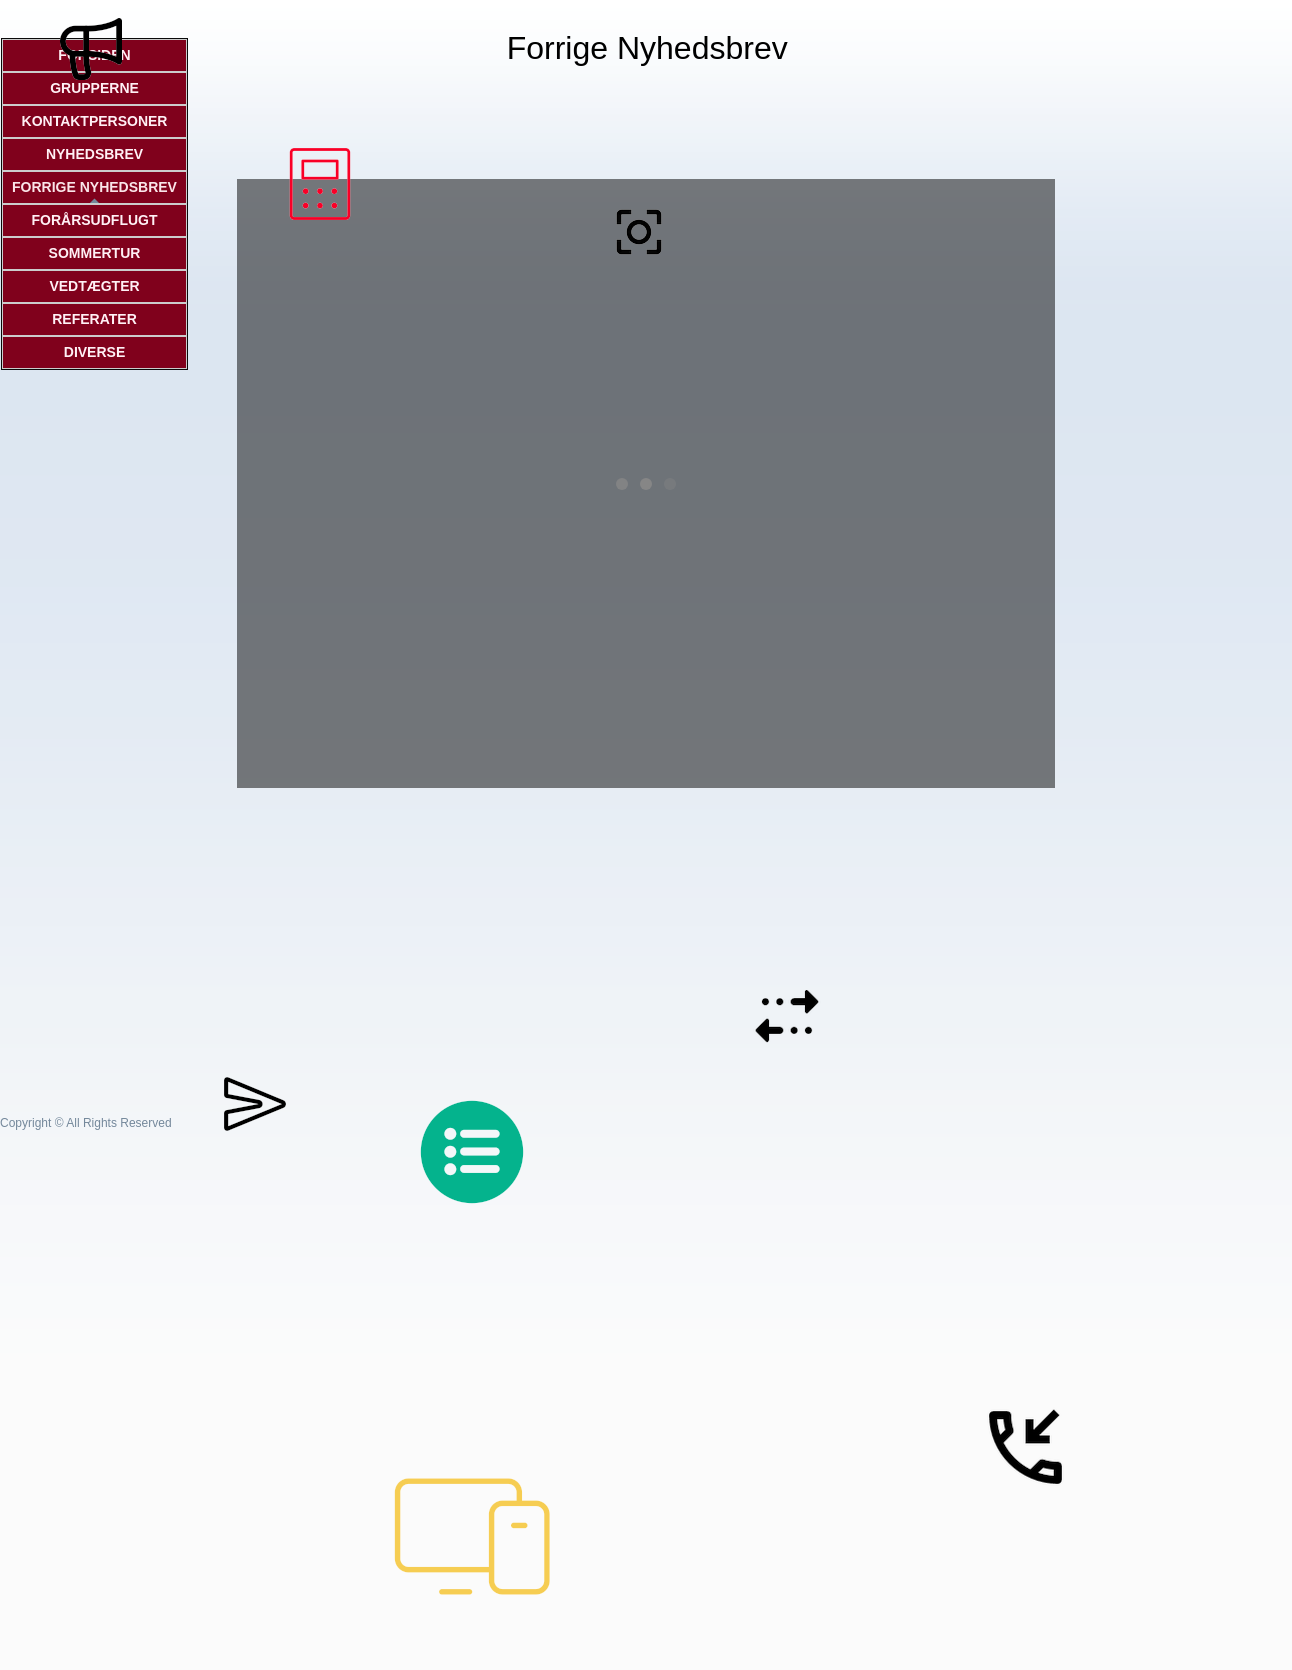 The image size is (1292, 1670). I want to click on center focus on camera or viewfinder, so click(639, 232).